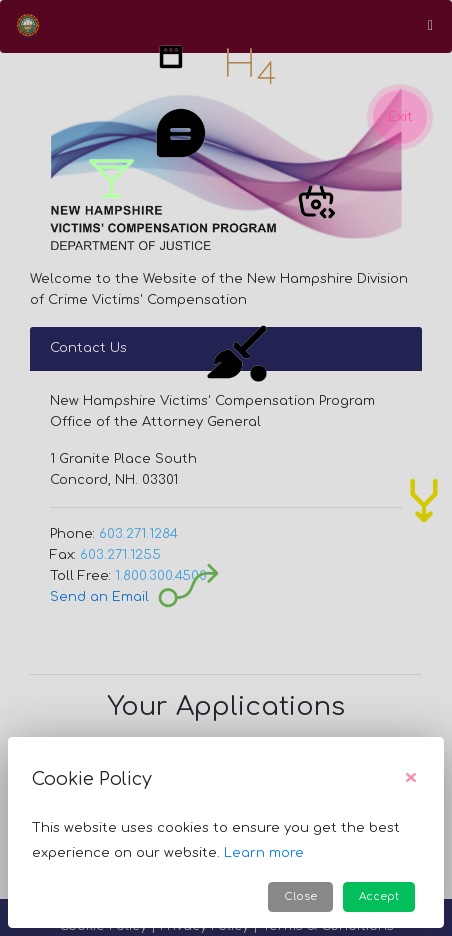 This screenshot has height=936, width=452. What do you see at coordinates (188, 585) in the screenshot?
I see `indicates a workflow or process flow direction` at bounding box center [188, 585].